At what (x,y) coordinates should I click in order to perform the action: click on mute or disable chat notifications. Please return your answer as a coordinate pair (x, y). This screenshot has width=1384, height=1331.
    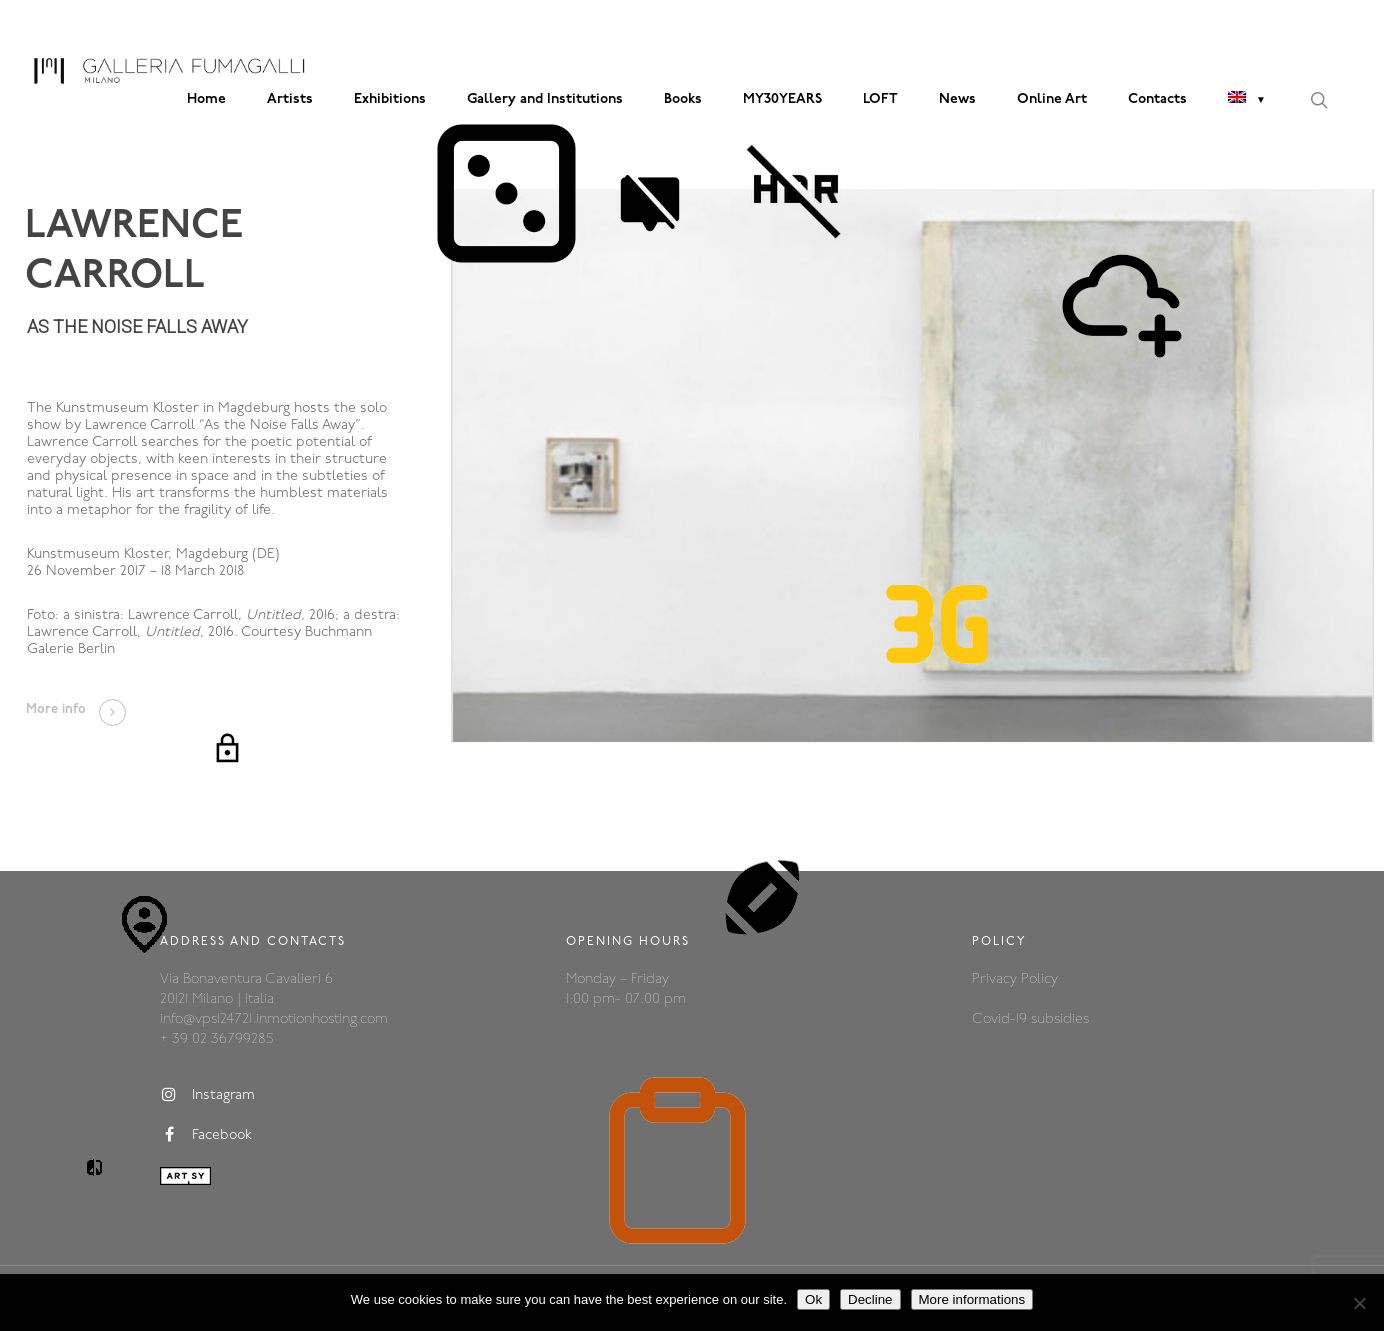
    Looking at the image, I should click on (650, 202).